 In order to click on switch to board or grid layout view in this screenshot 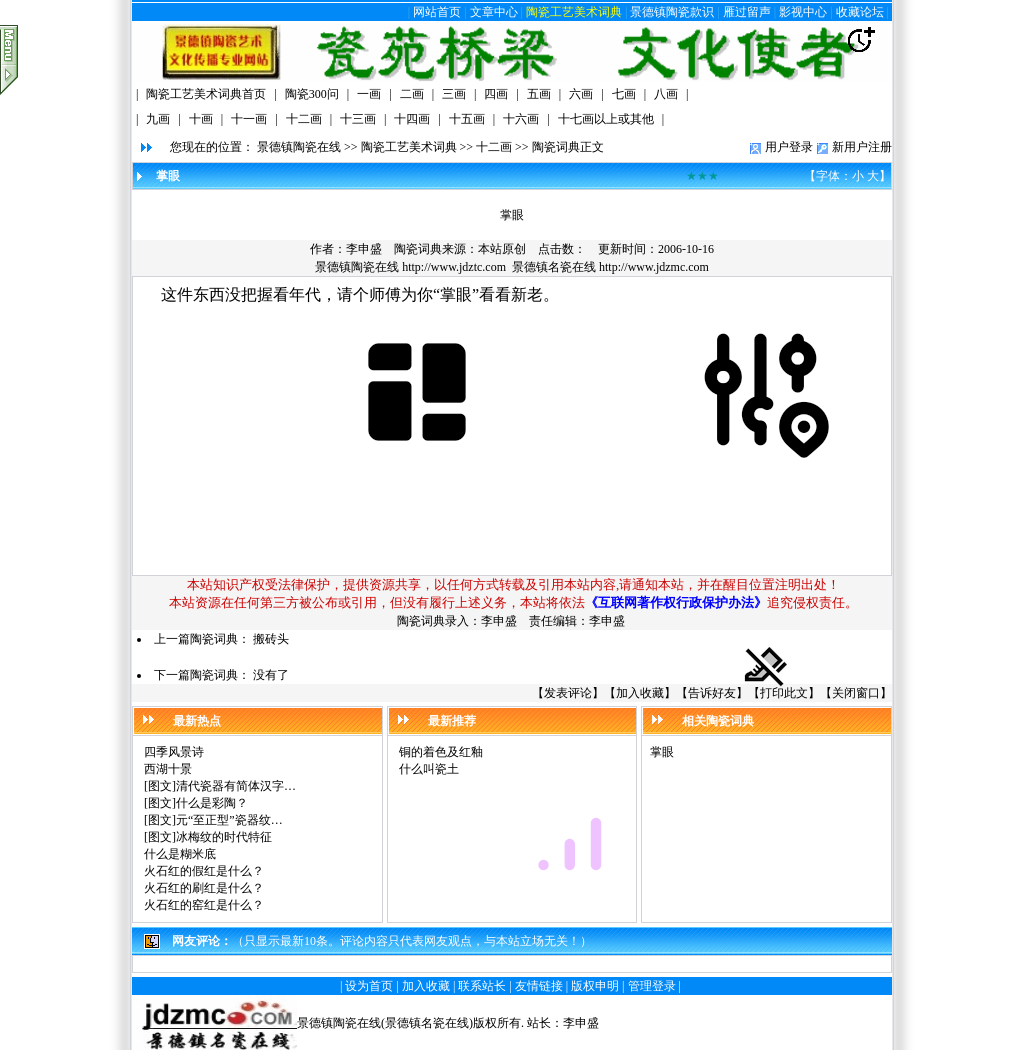, I will do `click(417, 392)`.